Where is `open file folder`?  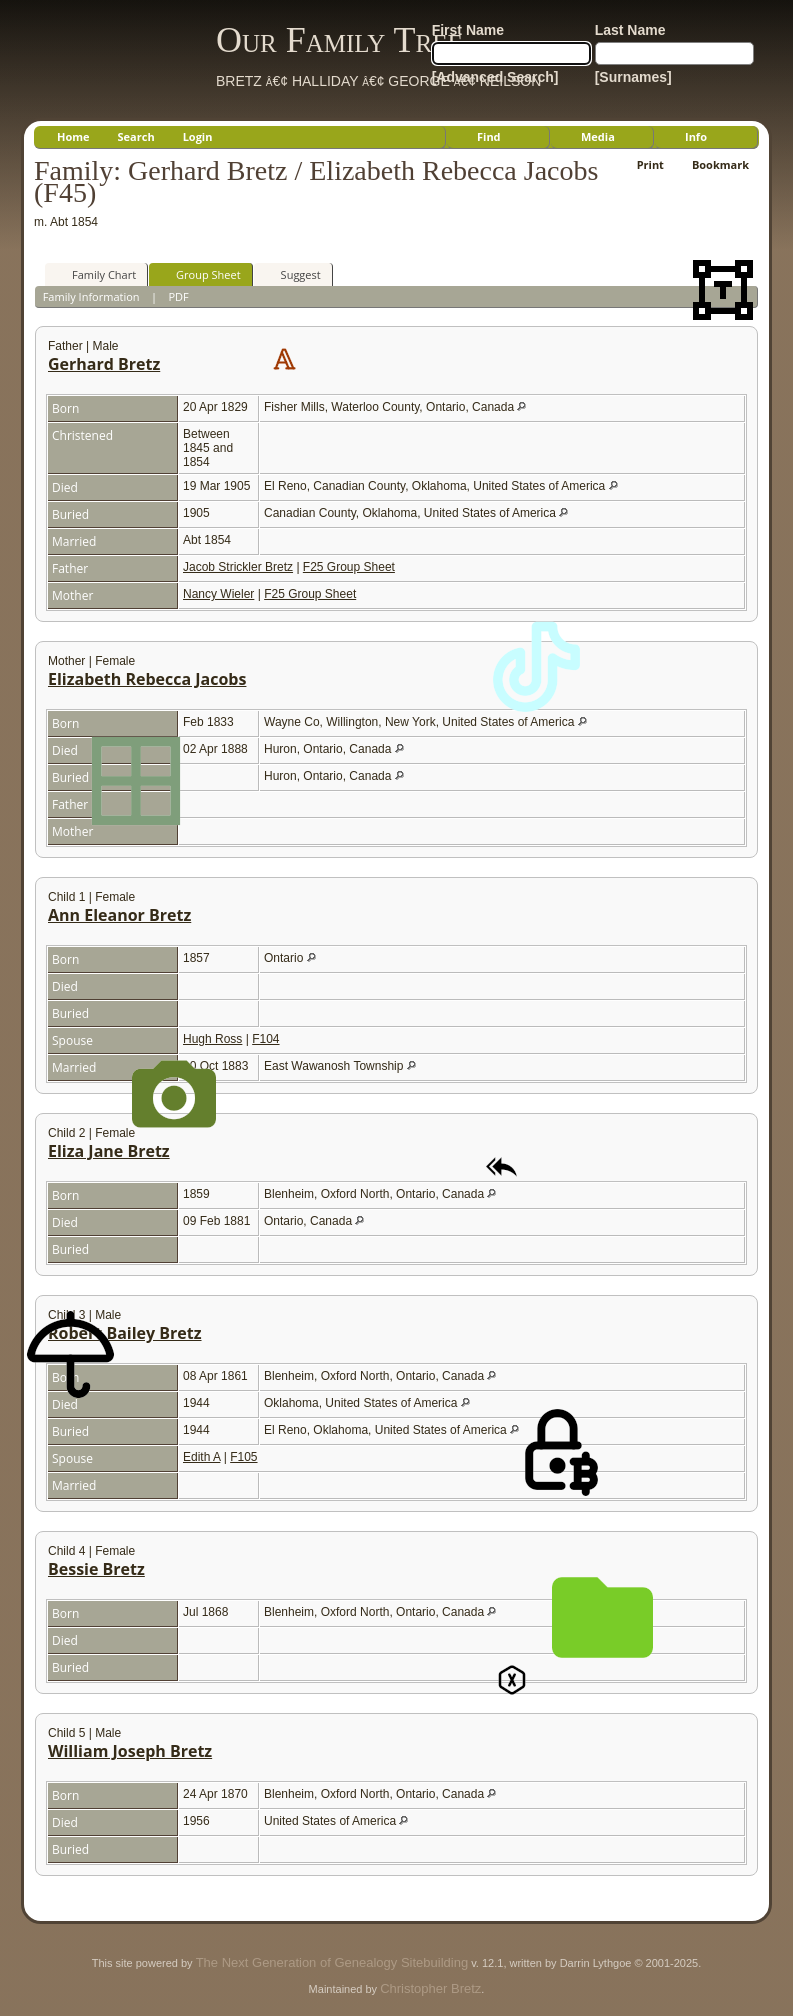
open file folder is located at coordinates (602, 1617).